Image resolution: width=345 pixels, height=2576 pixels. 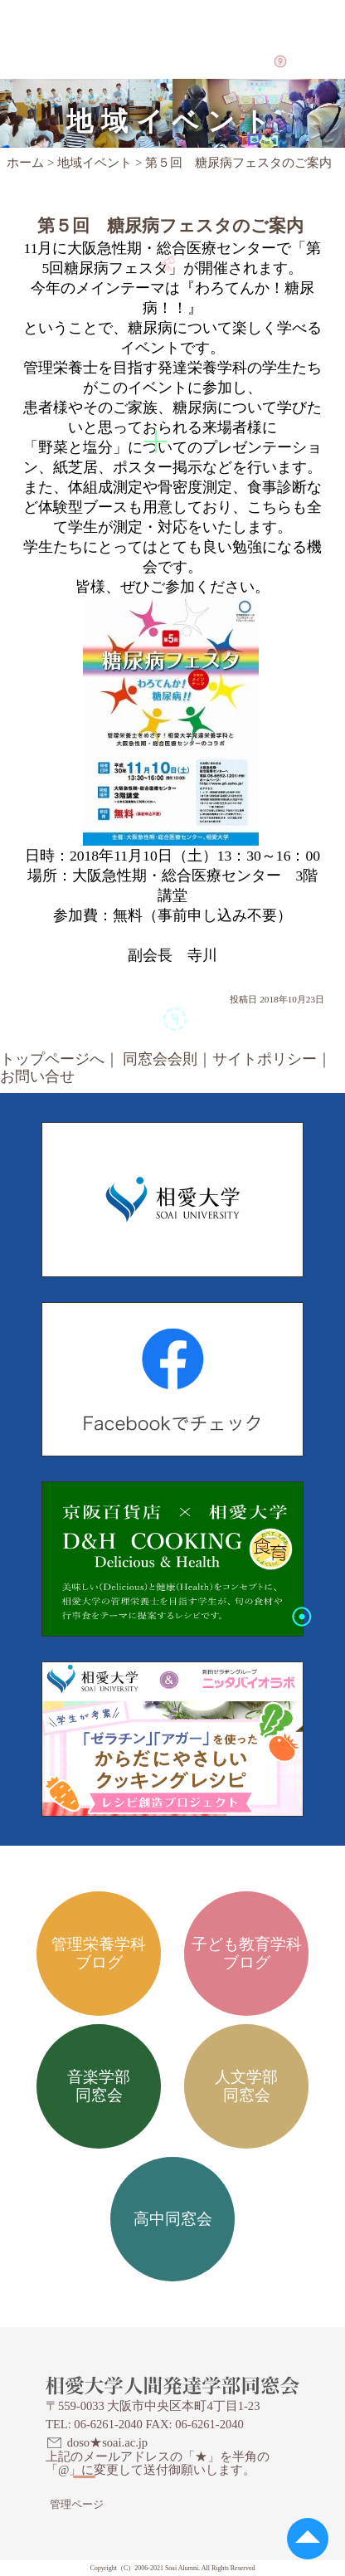 I want to click on start recording audio or video, so click(x=302, y=1617).